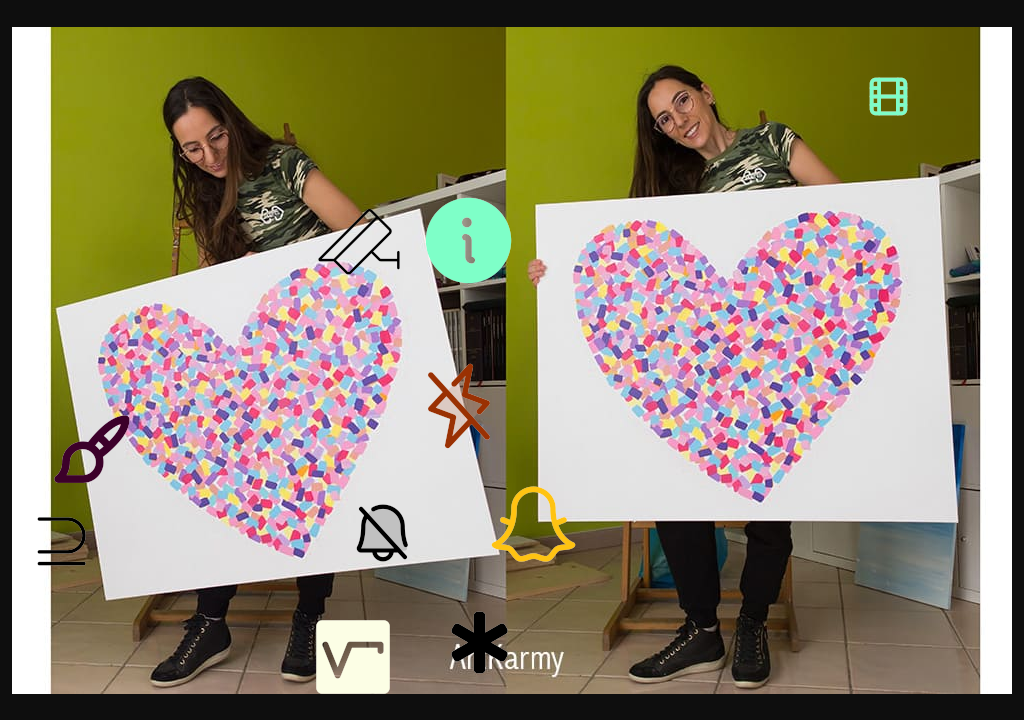  I want to click on view more information or details, so click(468, 240).